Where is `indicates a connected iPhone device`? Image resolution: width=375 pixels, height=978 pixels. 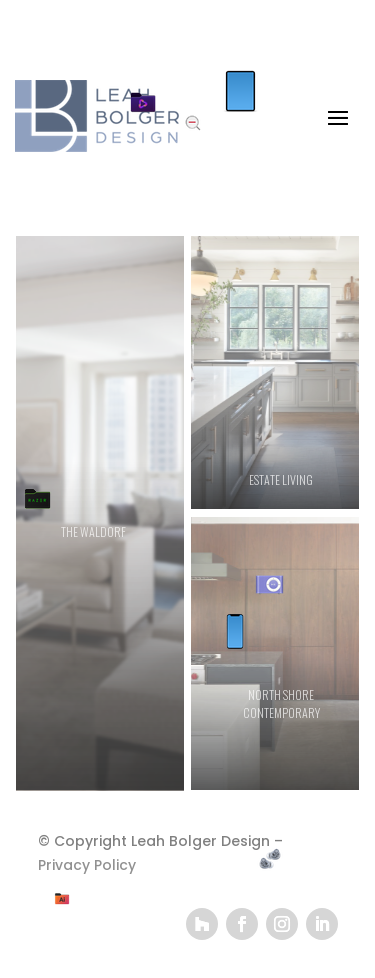 indicates a connected iPhone device is located at coordinates (235, 632).